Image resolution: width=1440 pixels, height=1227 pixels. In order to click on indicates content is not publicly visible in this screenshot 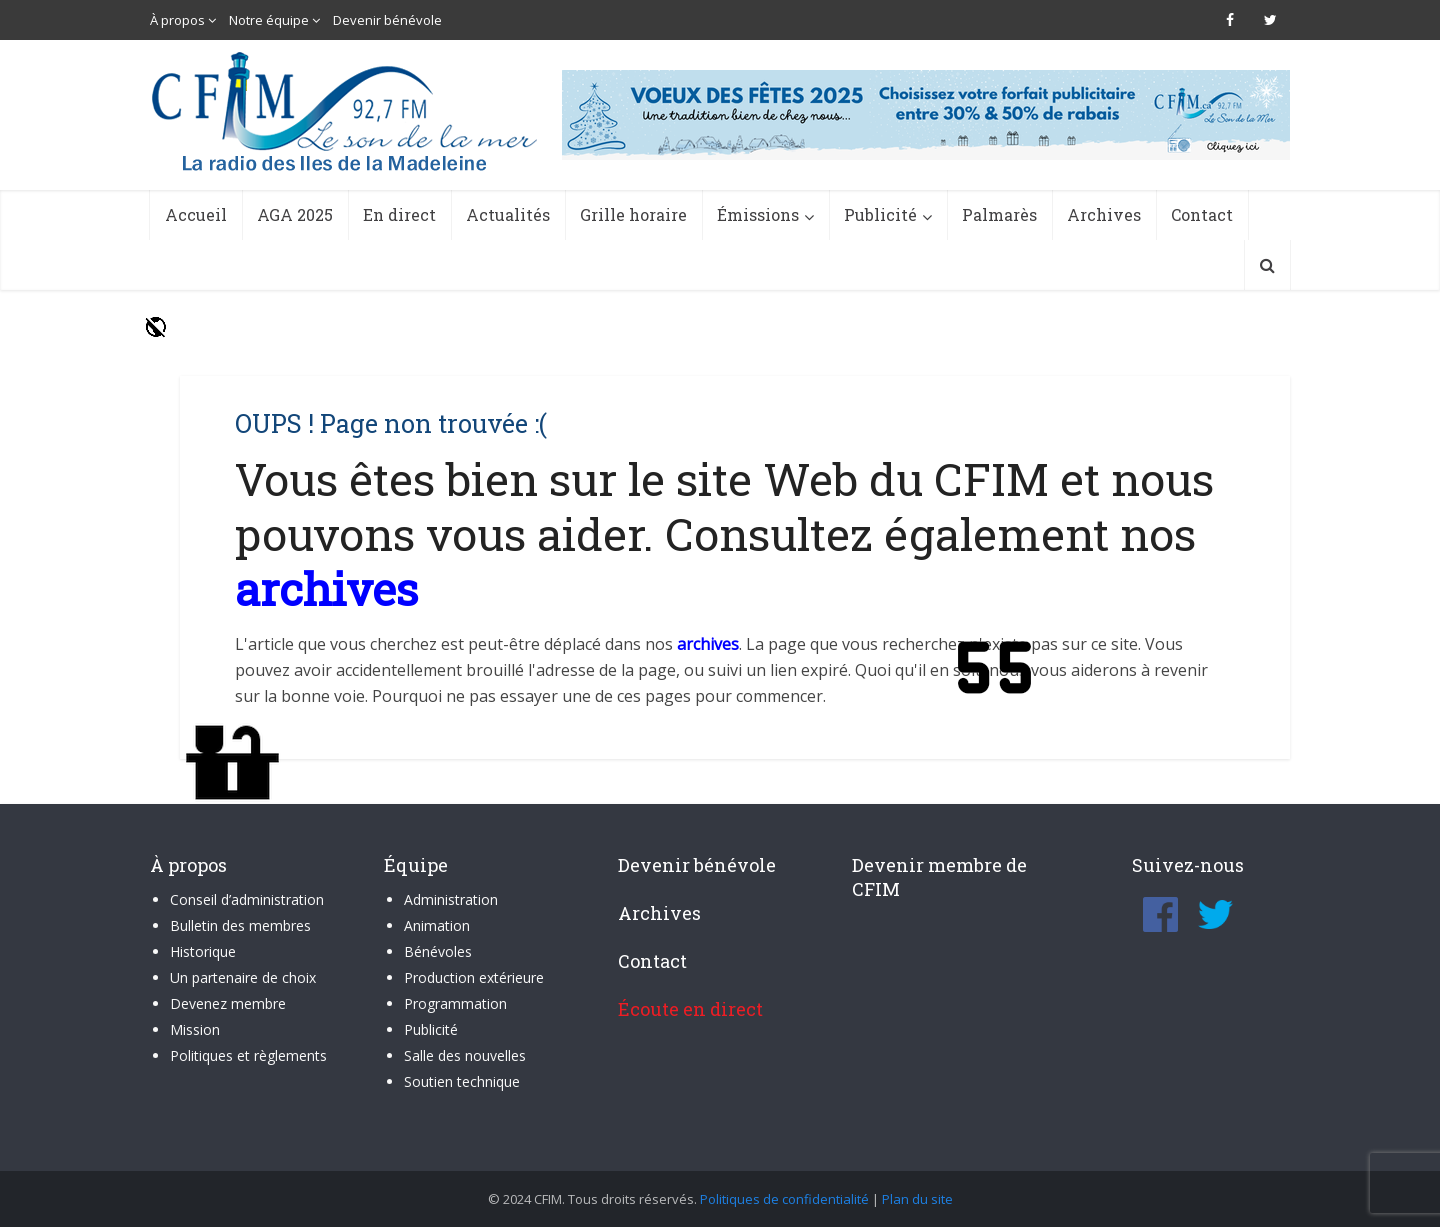, I will do `click(156, 327)`.